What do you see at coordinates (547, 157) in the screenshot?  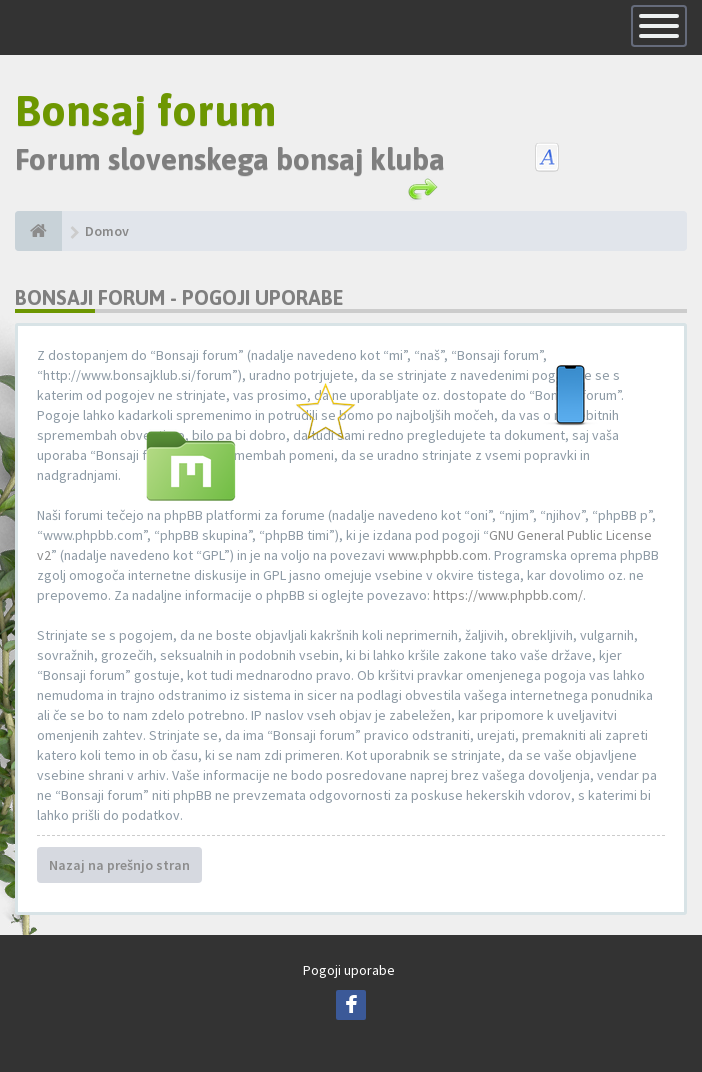 I see `an OpenType font file` at bounding box center [547, 157].